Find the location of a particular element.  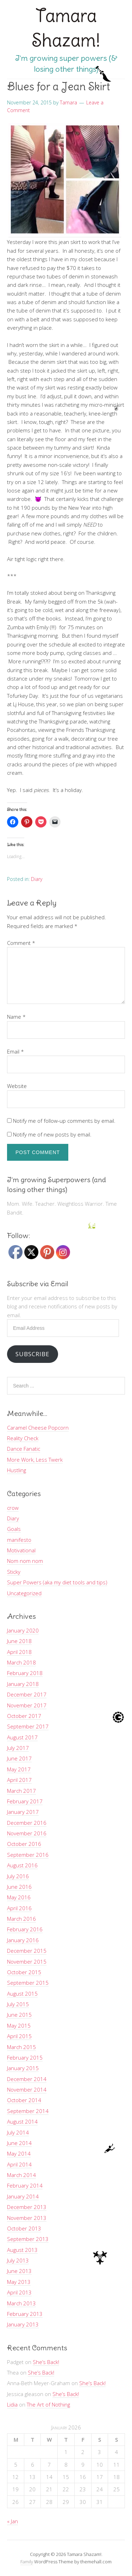

equip a bone knife weapon is located at coordinates (103, 74).